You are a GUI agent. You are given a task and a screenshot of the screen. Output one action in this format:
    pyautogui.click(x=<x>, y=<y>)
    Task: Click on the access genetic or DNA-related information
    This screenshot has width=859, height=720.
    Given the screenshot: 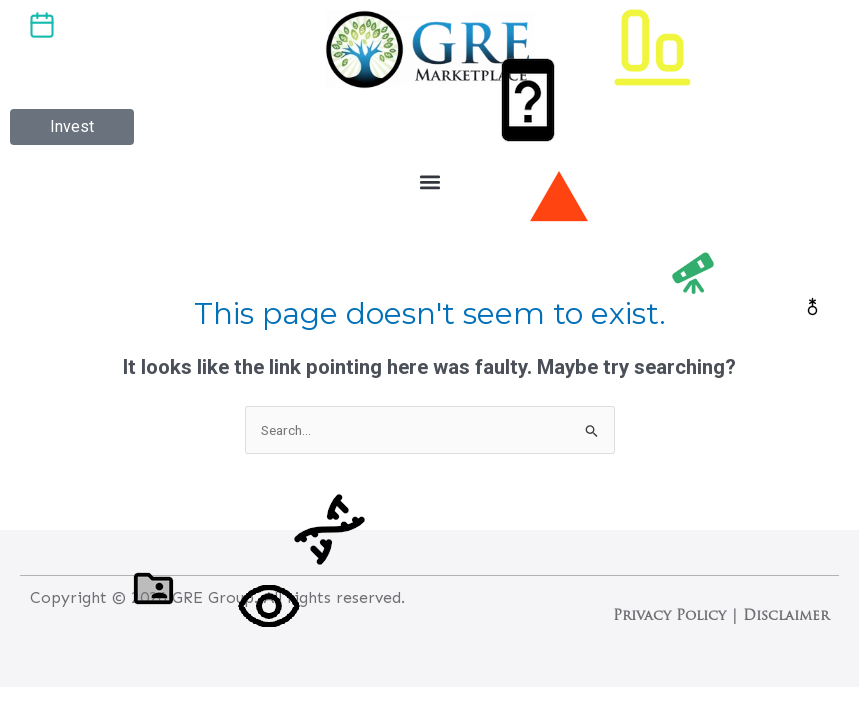 What is the action you would take?
    pyautogui.click(x=329, y=529)
    